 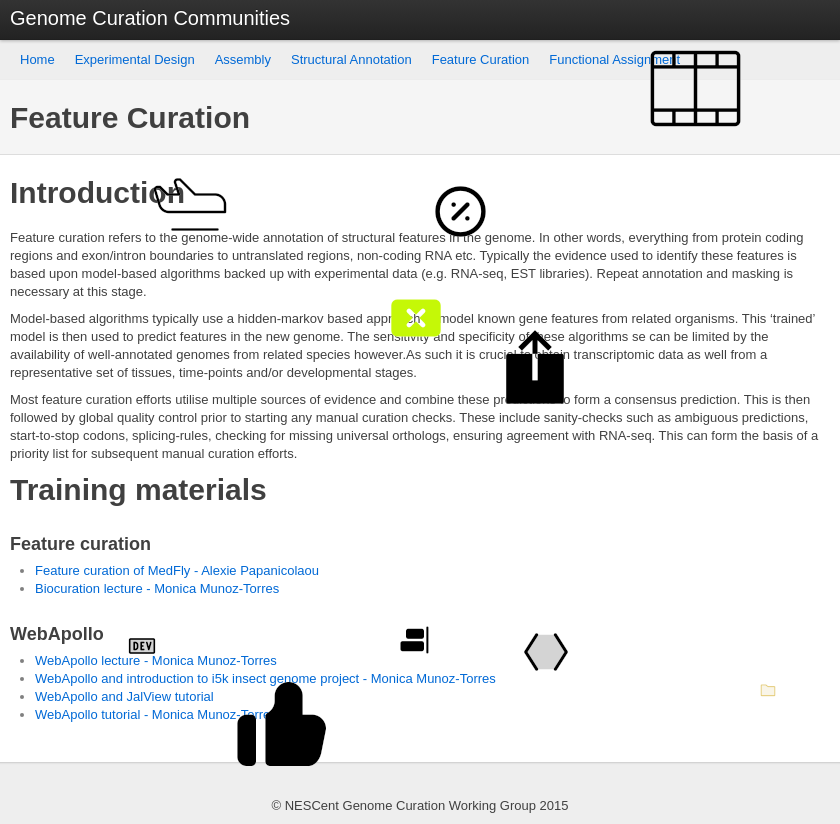 What do you see at coordinates (416, 318) in the screenshot?
I see `close or dismiss a dialog box` at bounding box center [416, 318].